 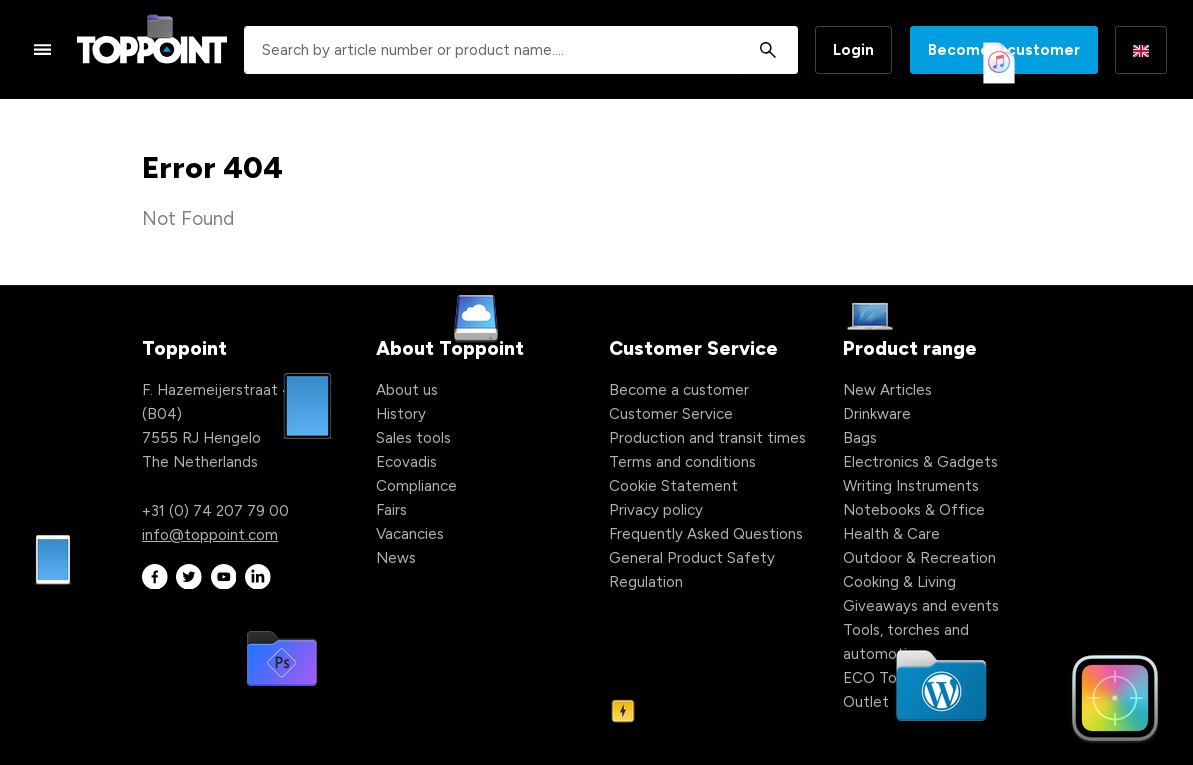 What do you see at coordinates (160, 26) in the screenshot?
I see `open a folder or directory` at bounding box center [160, 26].